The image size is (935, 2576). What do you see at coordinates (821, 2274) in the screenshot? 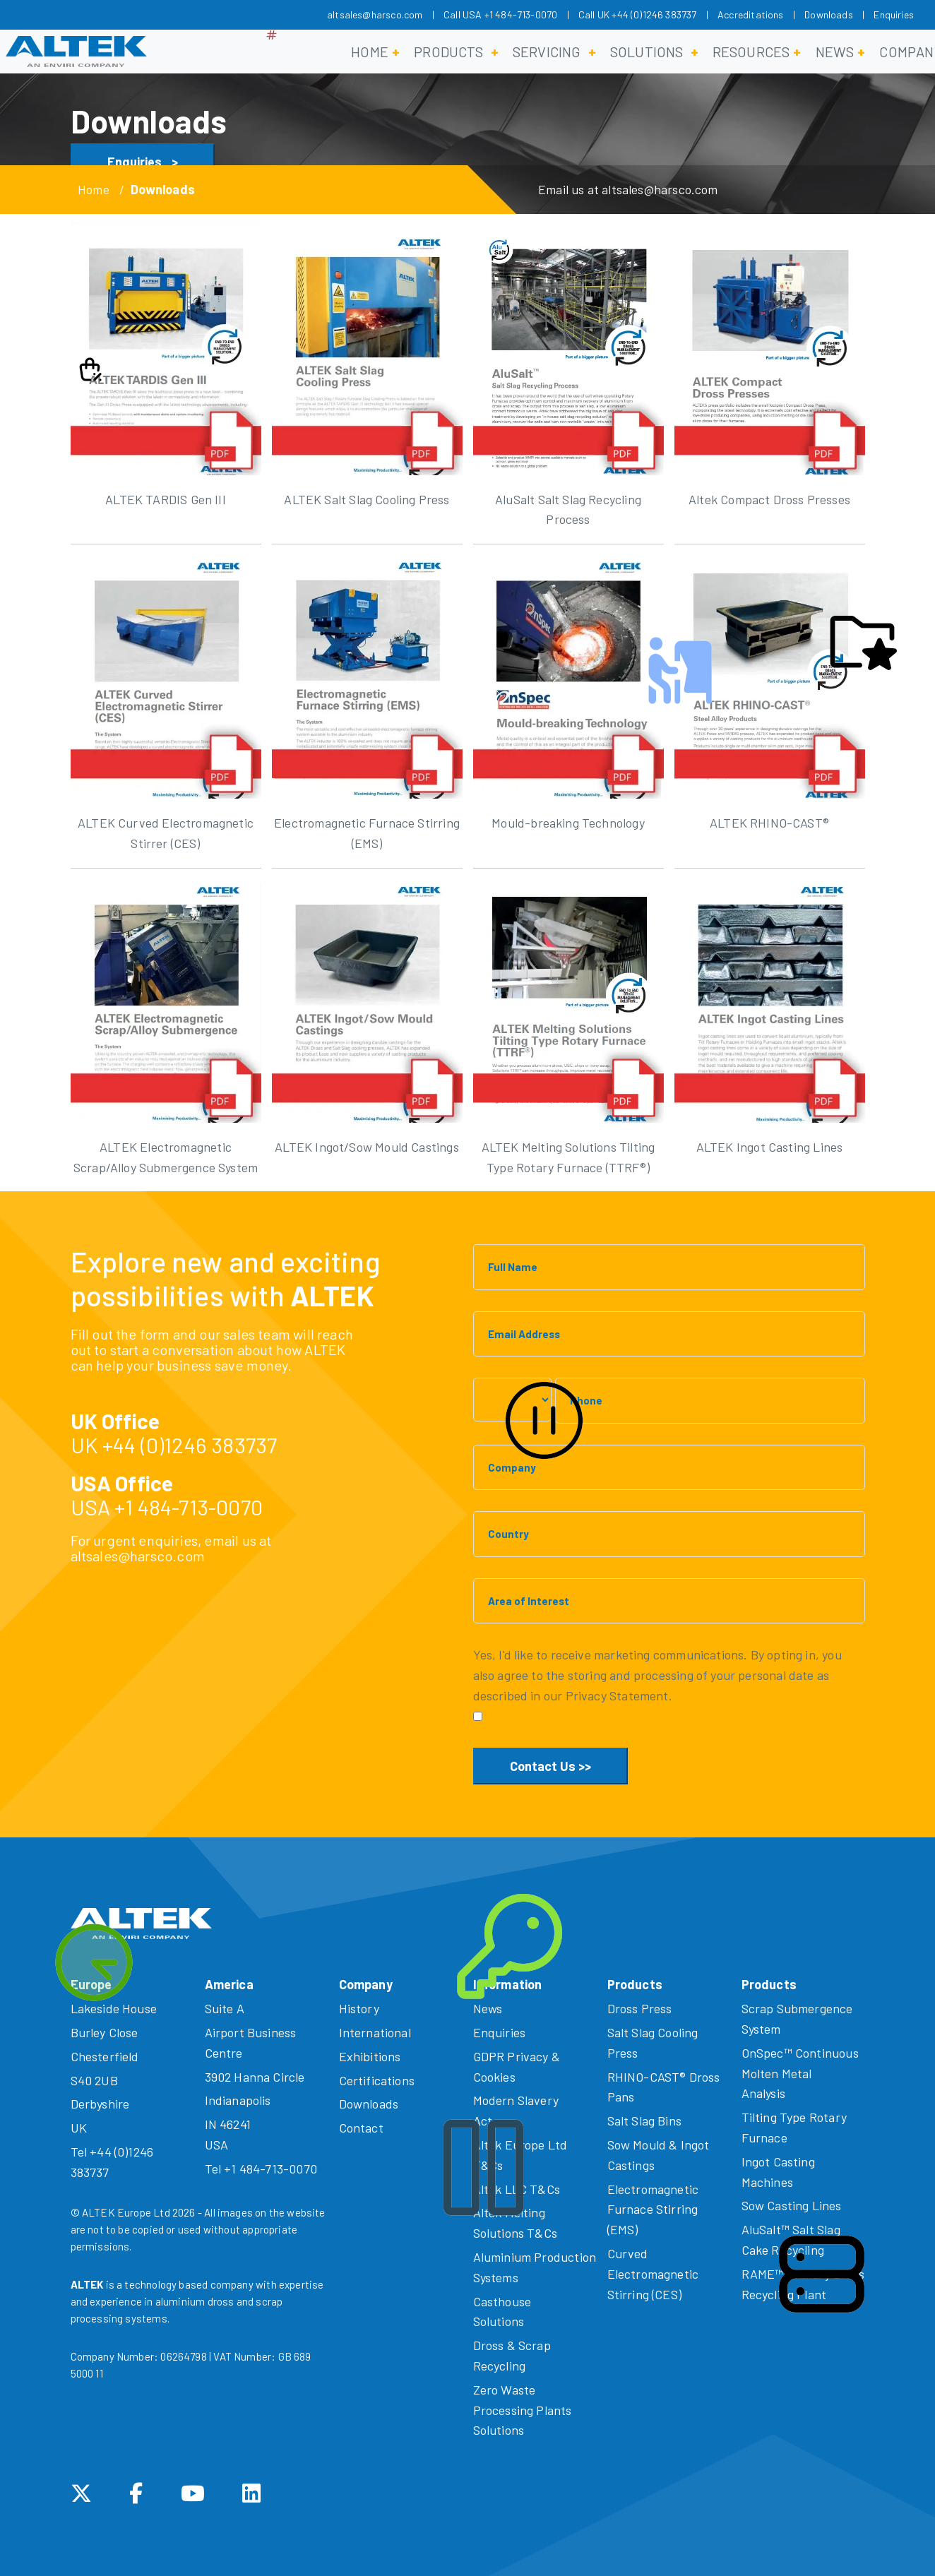
I see `view server status` at bounding box center [821, 2274].